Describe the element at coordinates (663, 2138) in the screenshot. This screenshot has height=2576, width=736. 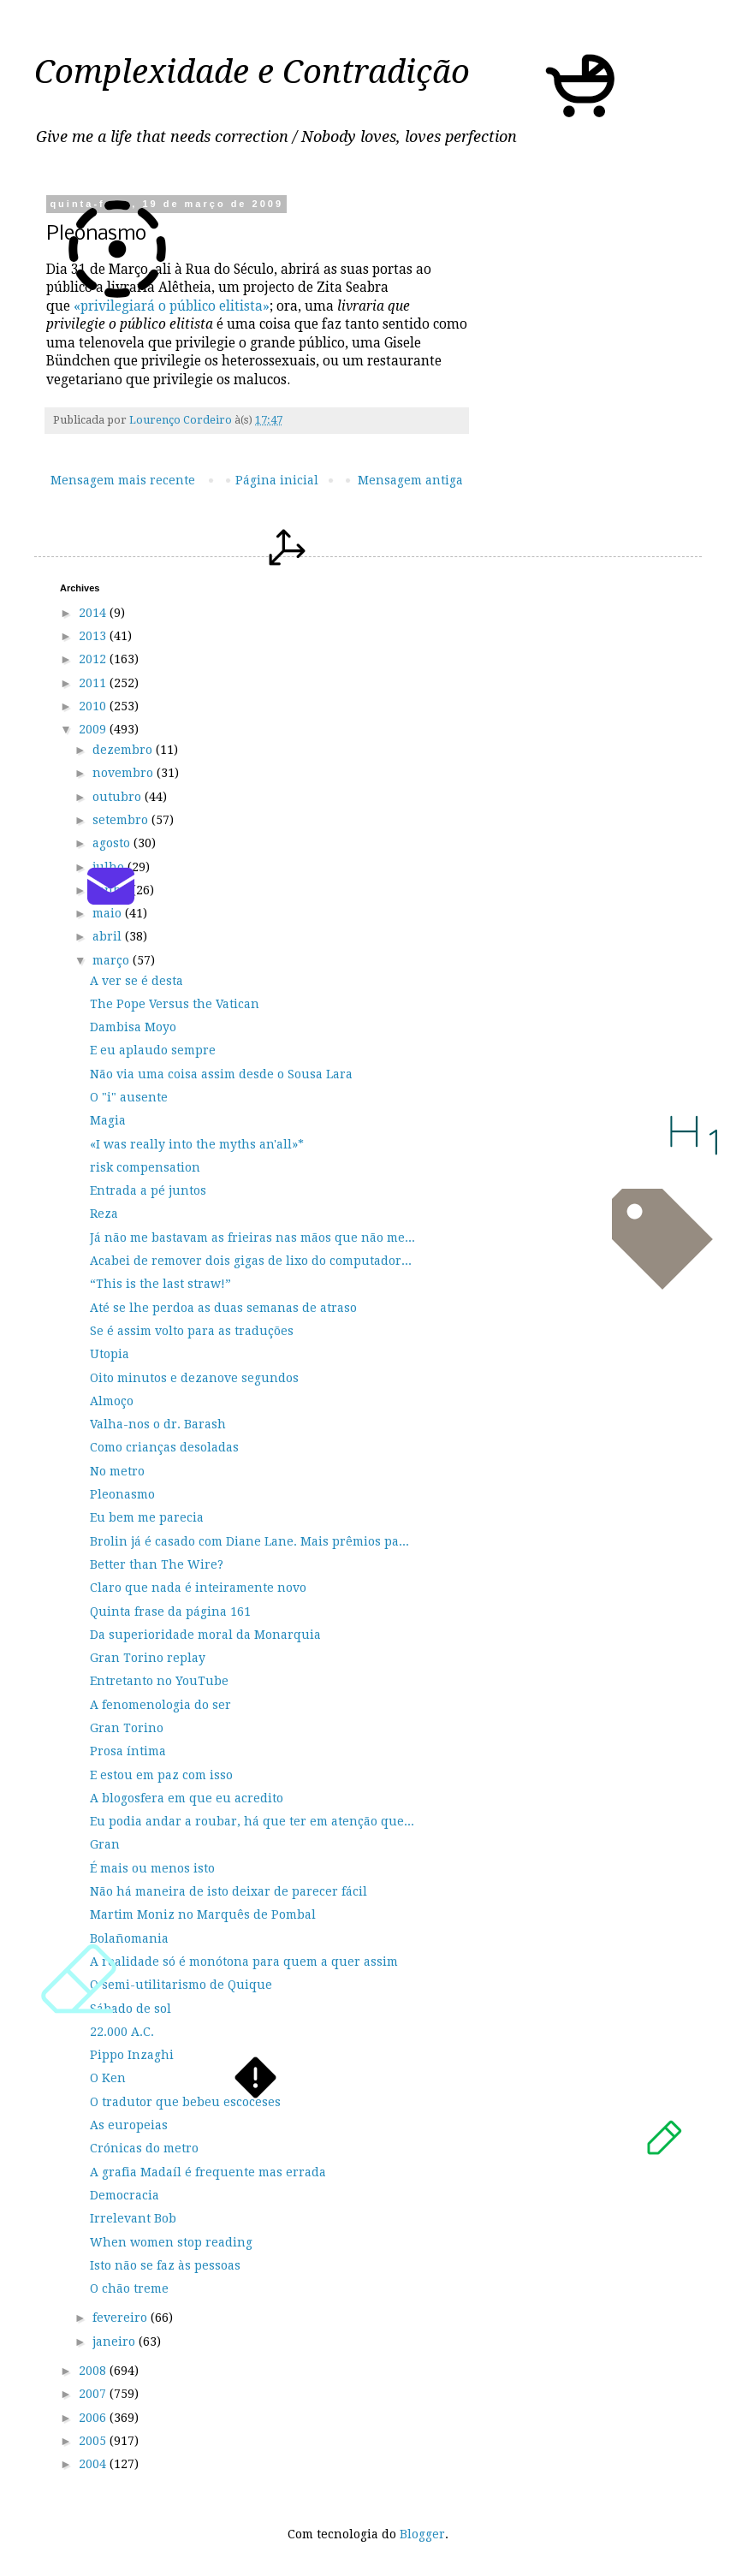
I see `edit content or text` at that location.